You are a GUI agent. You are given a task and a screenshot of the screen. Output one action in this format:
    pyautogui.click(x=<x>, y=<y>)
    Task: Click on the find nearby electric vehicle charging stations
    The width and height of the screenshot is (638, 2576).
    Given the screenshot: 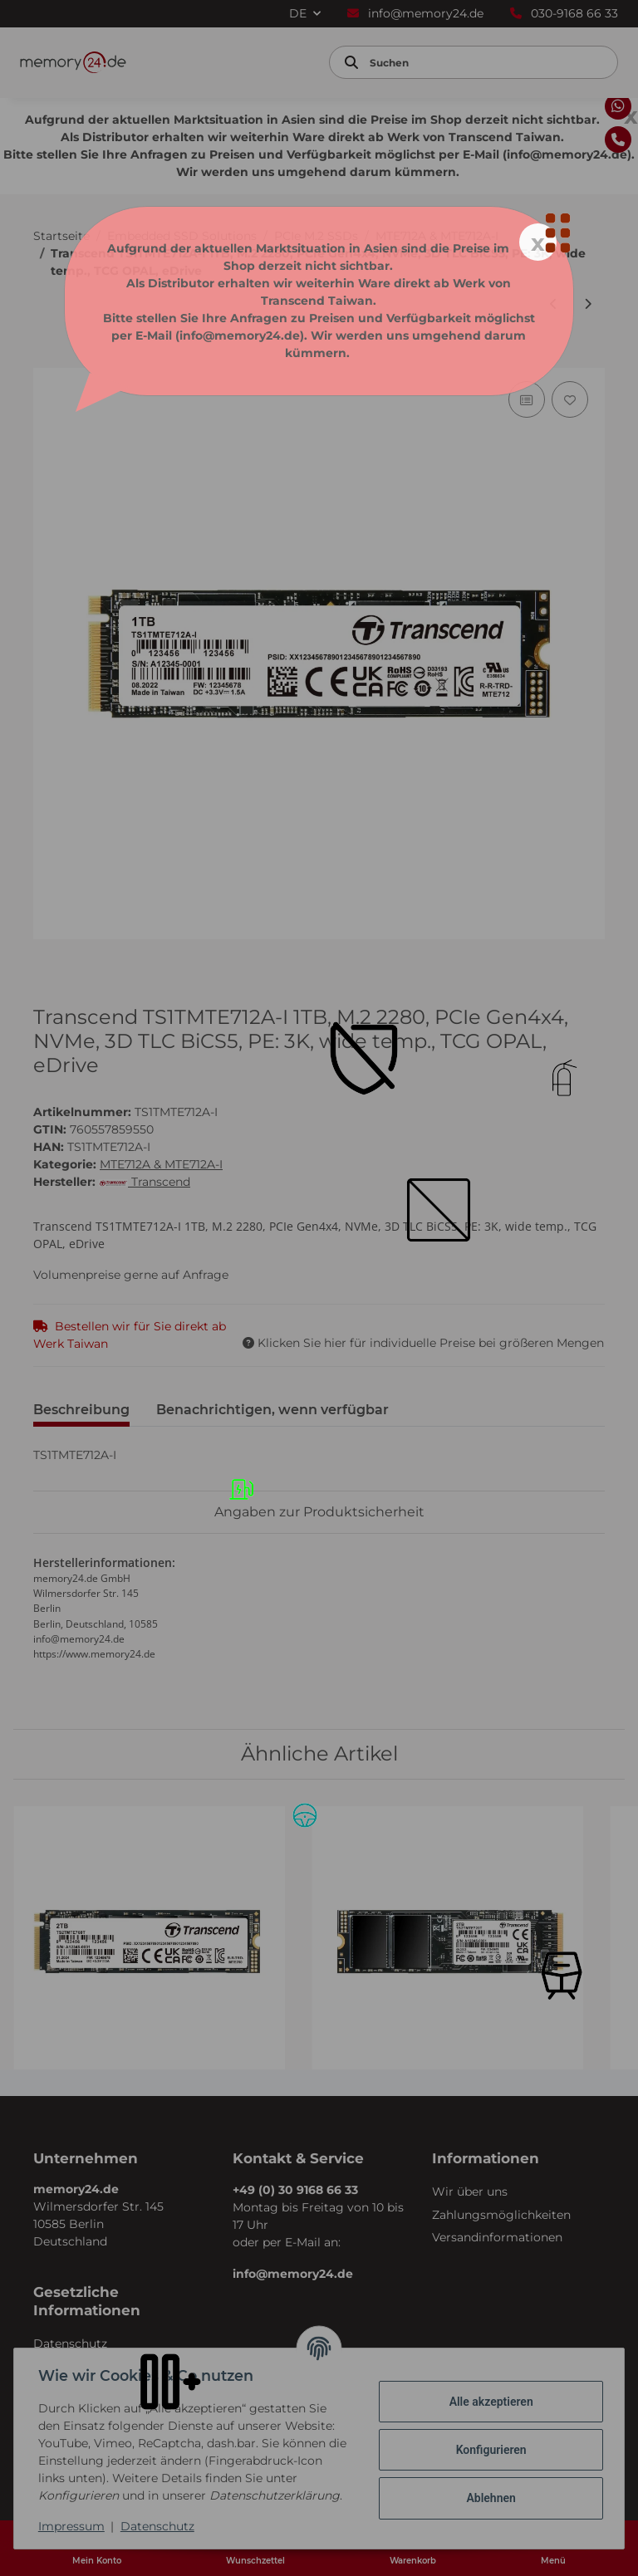 What is the action you would take?
    pyautogui.click(x=240, y=1489)
    